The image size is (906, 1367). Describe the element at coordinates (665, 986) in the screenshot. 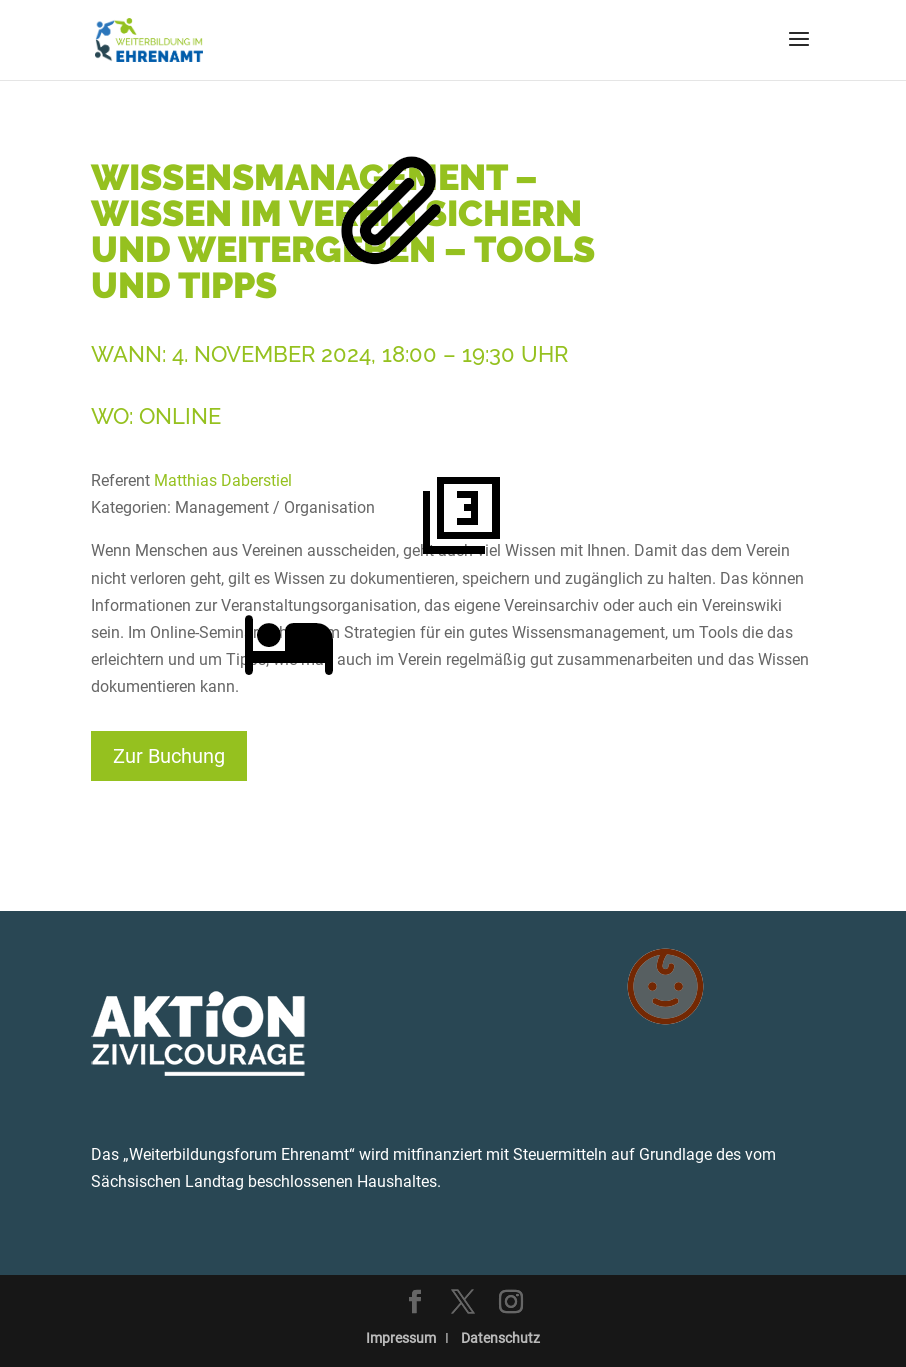

I see `access parental or family settings` at that location.